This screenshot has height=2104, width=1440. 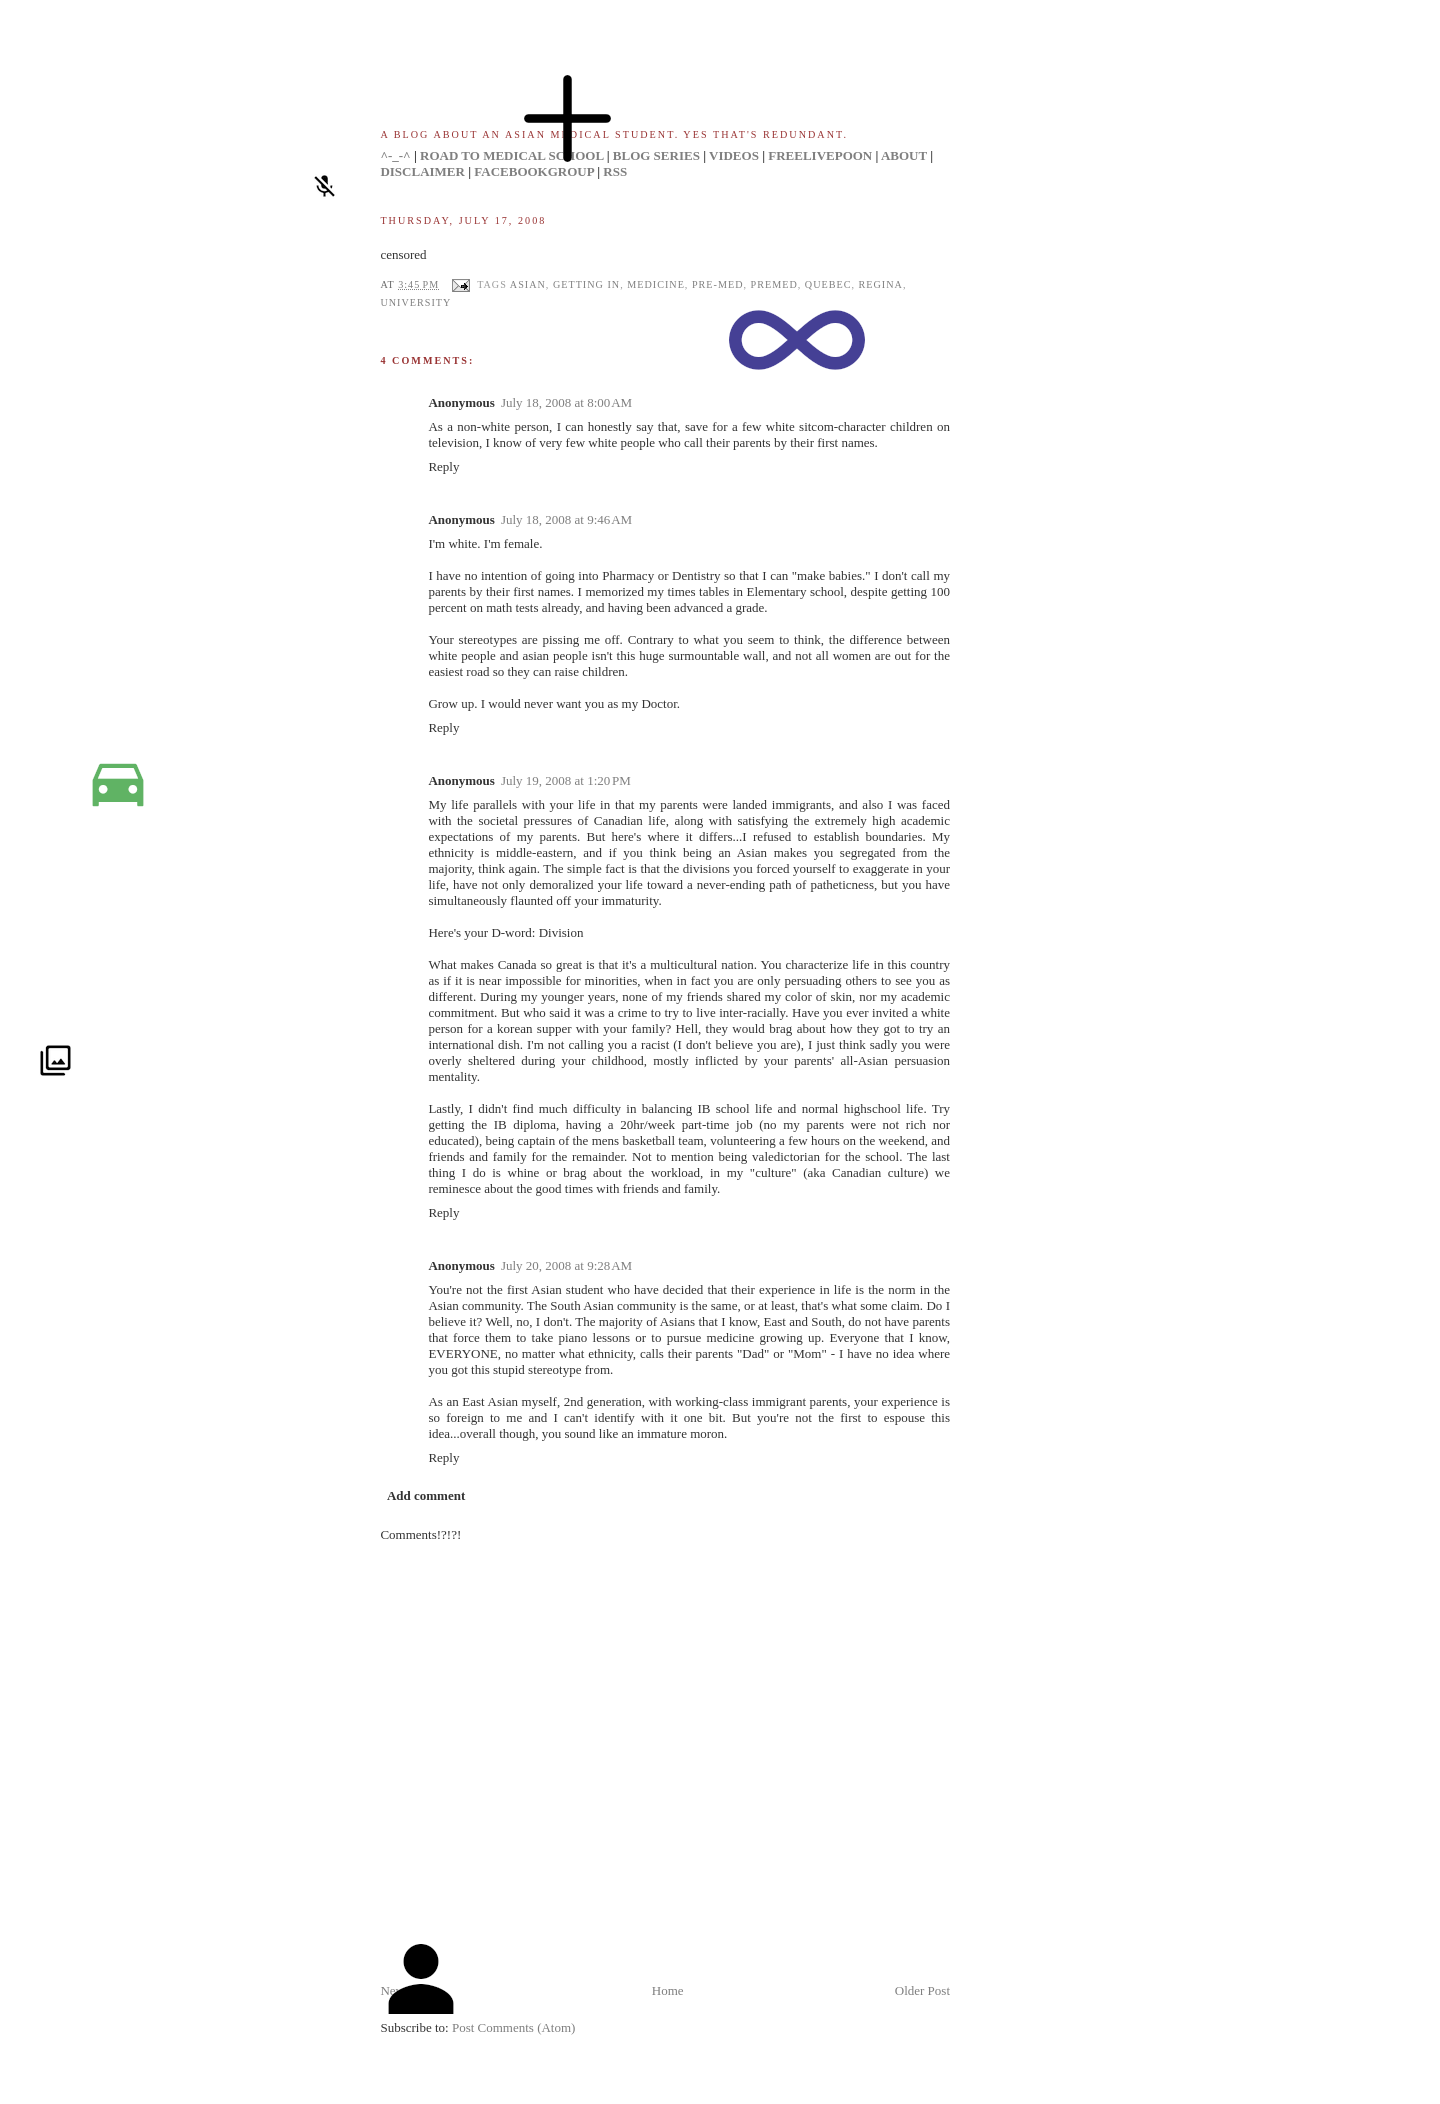 What do you see at coordinates (324, 186) in the screenshot?
I see `mute your microphone` at bounding box center [324, 186].